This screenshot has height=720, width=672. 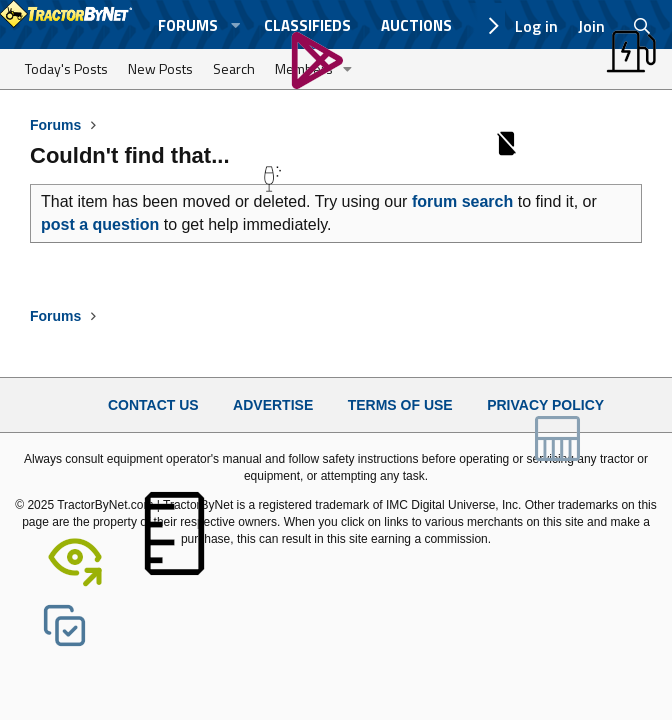 What do you see at coordinates (312, 60) in the screenshot?
I see `open google play store` at bounding box center [312, 60].